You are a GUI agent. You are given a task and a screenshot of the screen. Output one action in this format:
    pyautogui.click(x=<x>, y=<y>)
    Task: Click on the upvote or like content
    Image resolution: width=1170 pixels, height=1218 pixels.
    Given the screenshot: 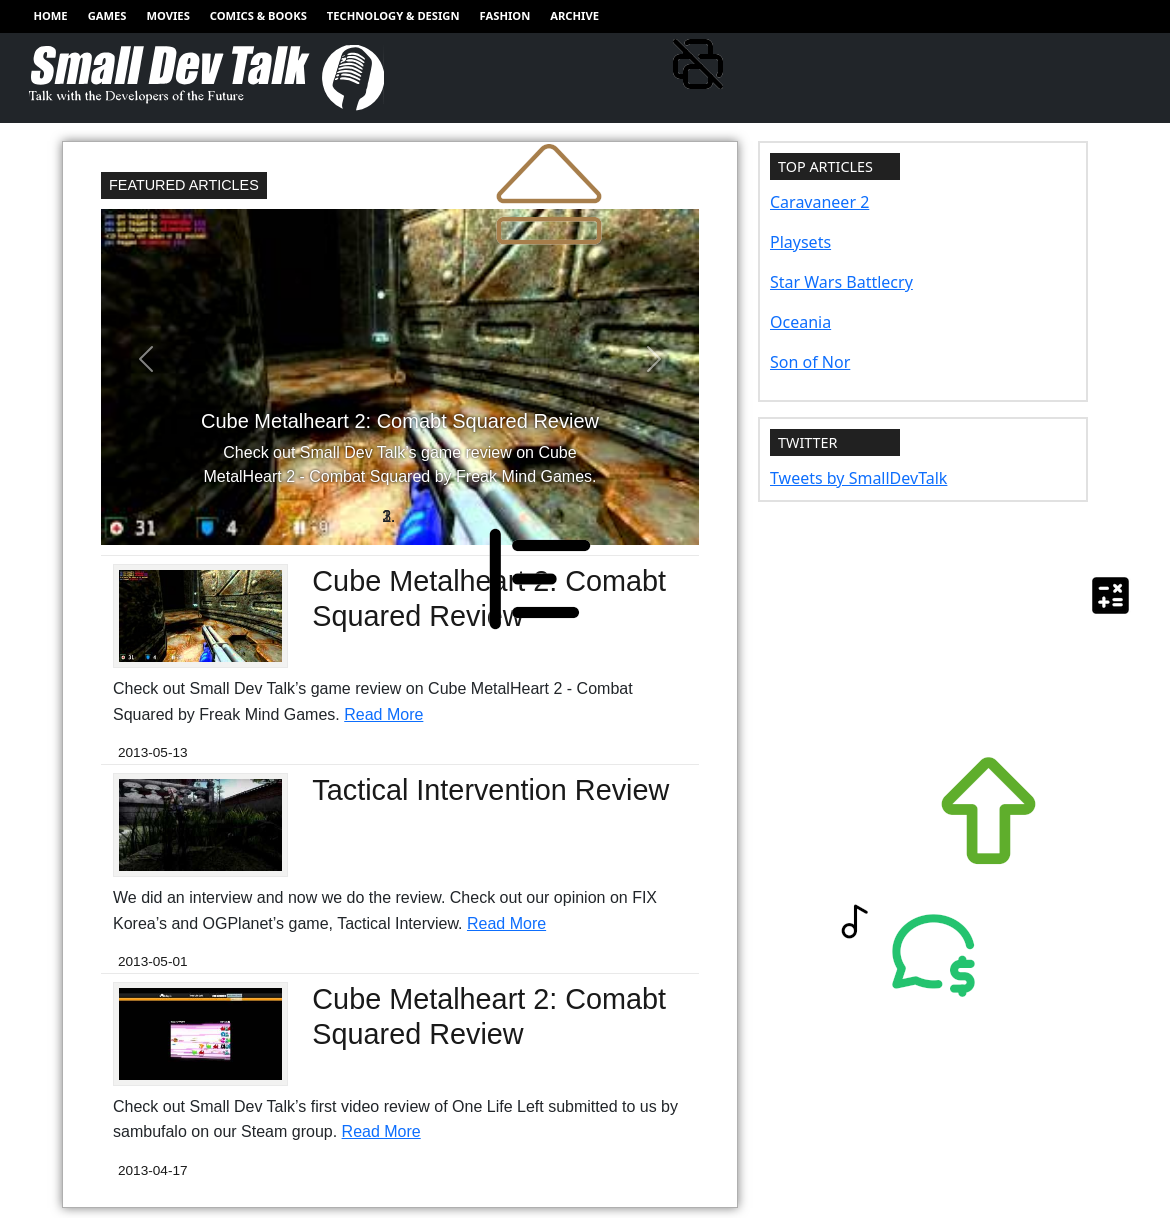 What is the action you would take?
    pyautogui.click(x=988, y=809)
    